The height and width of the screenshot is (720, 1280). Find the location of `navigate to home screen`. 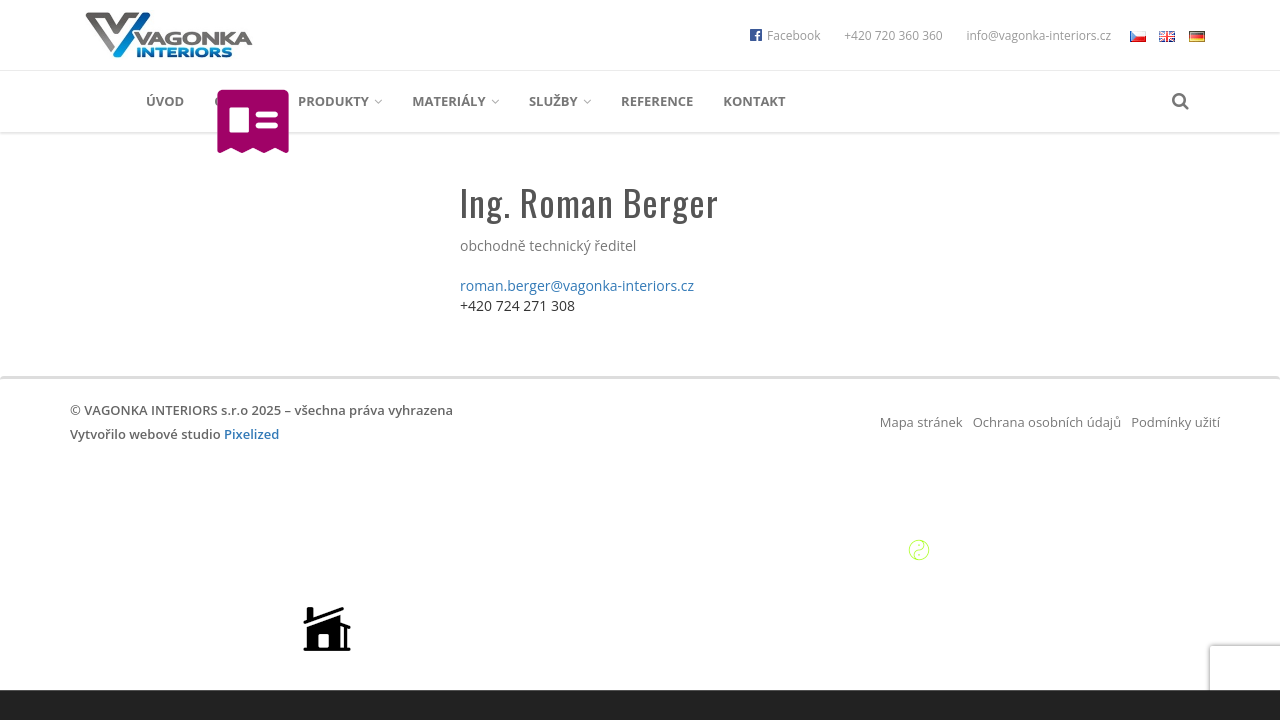

navigate to home screen is located at coordinates (327, 629).